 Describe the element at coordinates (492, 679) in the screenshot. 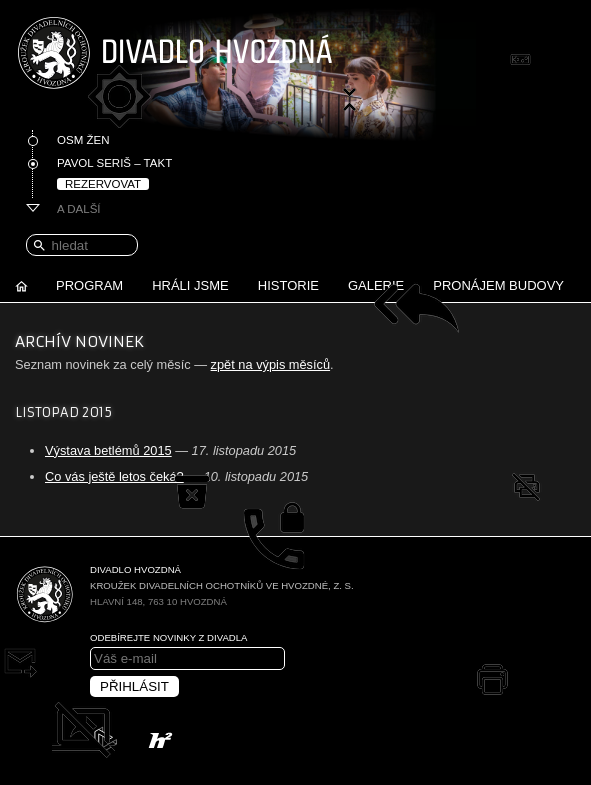

I see `print the current document` at that location.